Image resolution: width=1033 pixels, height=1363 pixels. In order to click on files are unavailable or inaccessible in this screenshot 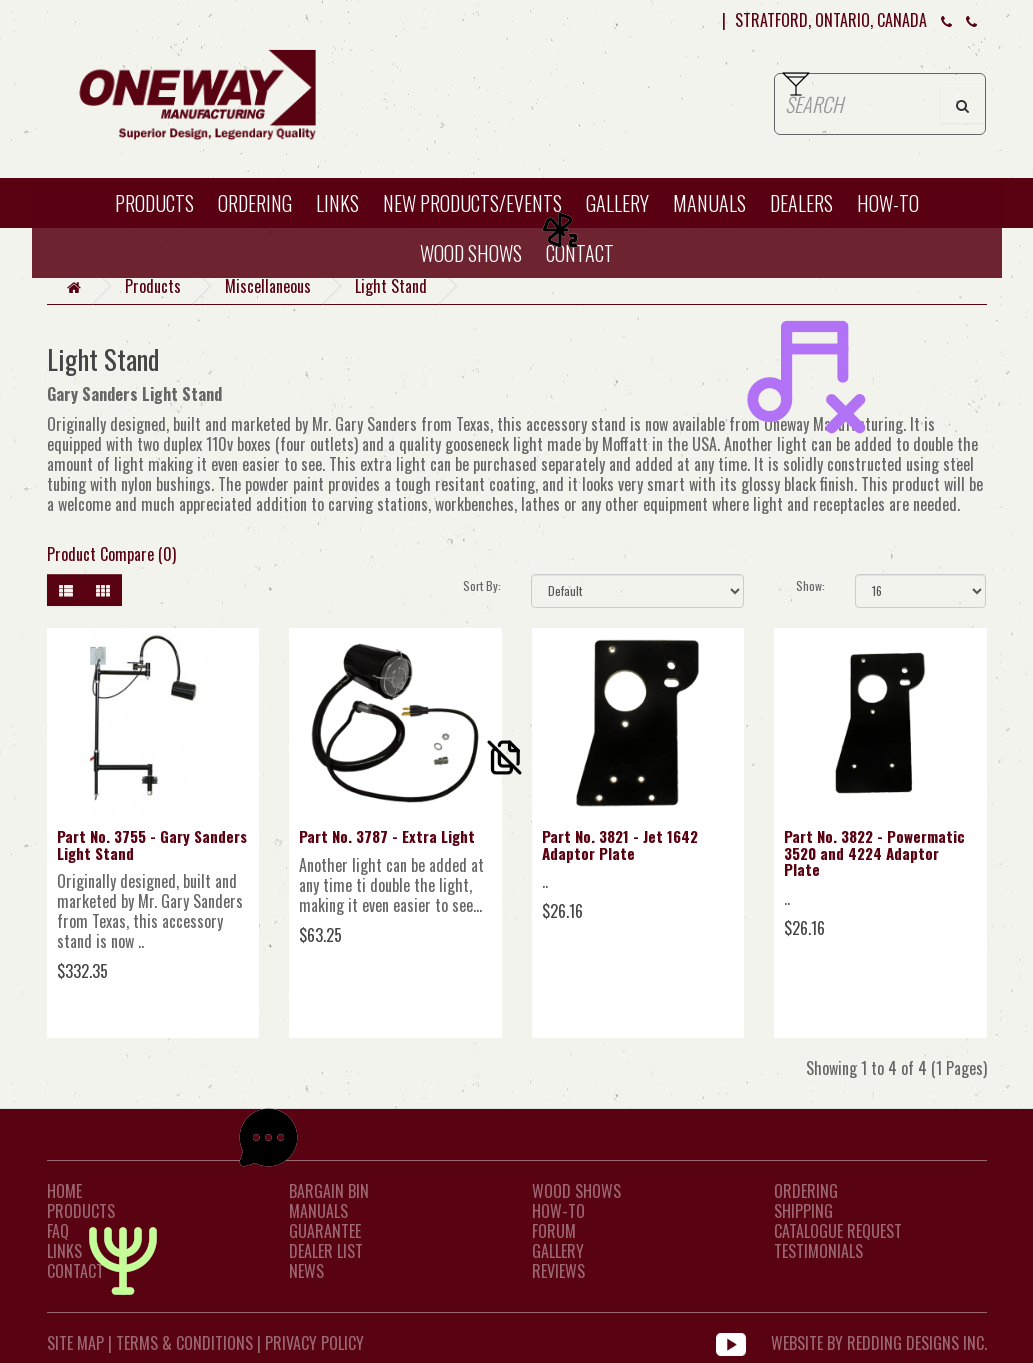, I will do `click(504, 757)`.